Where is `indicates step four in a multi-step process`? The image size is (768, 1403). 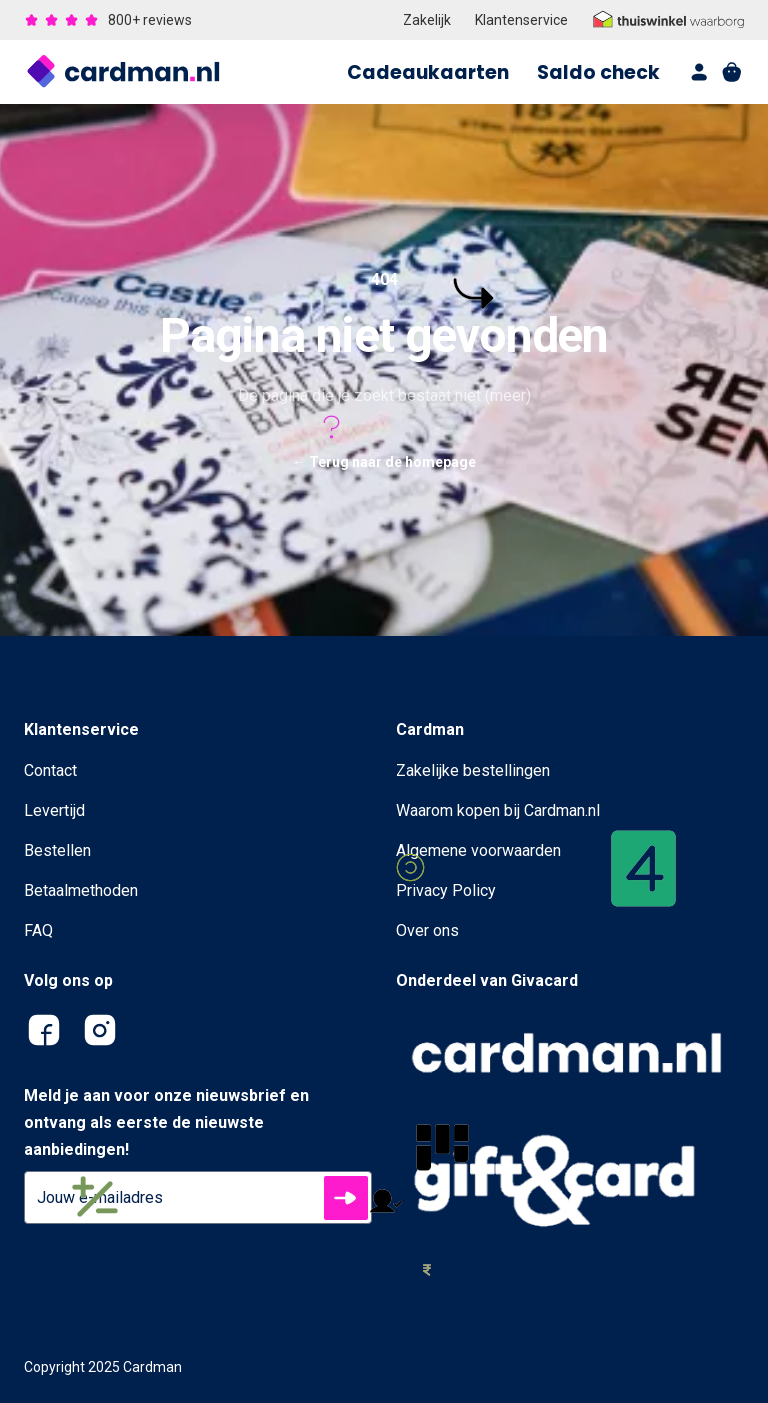 indicates step four in a multi-step process is located at coordinates (643, 868).